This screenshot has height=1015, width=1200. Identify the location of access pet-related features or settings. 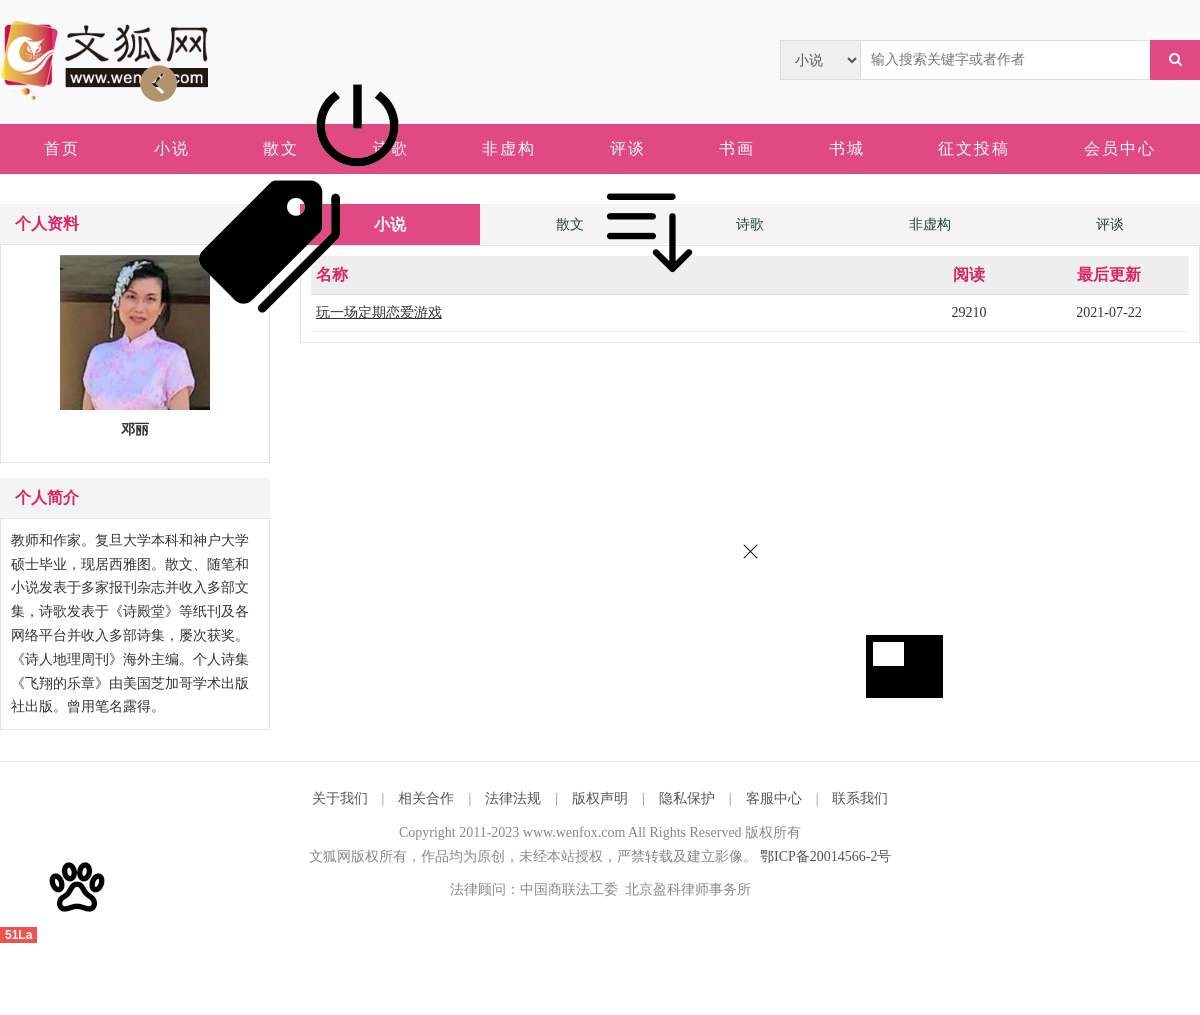
(77, 887).